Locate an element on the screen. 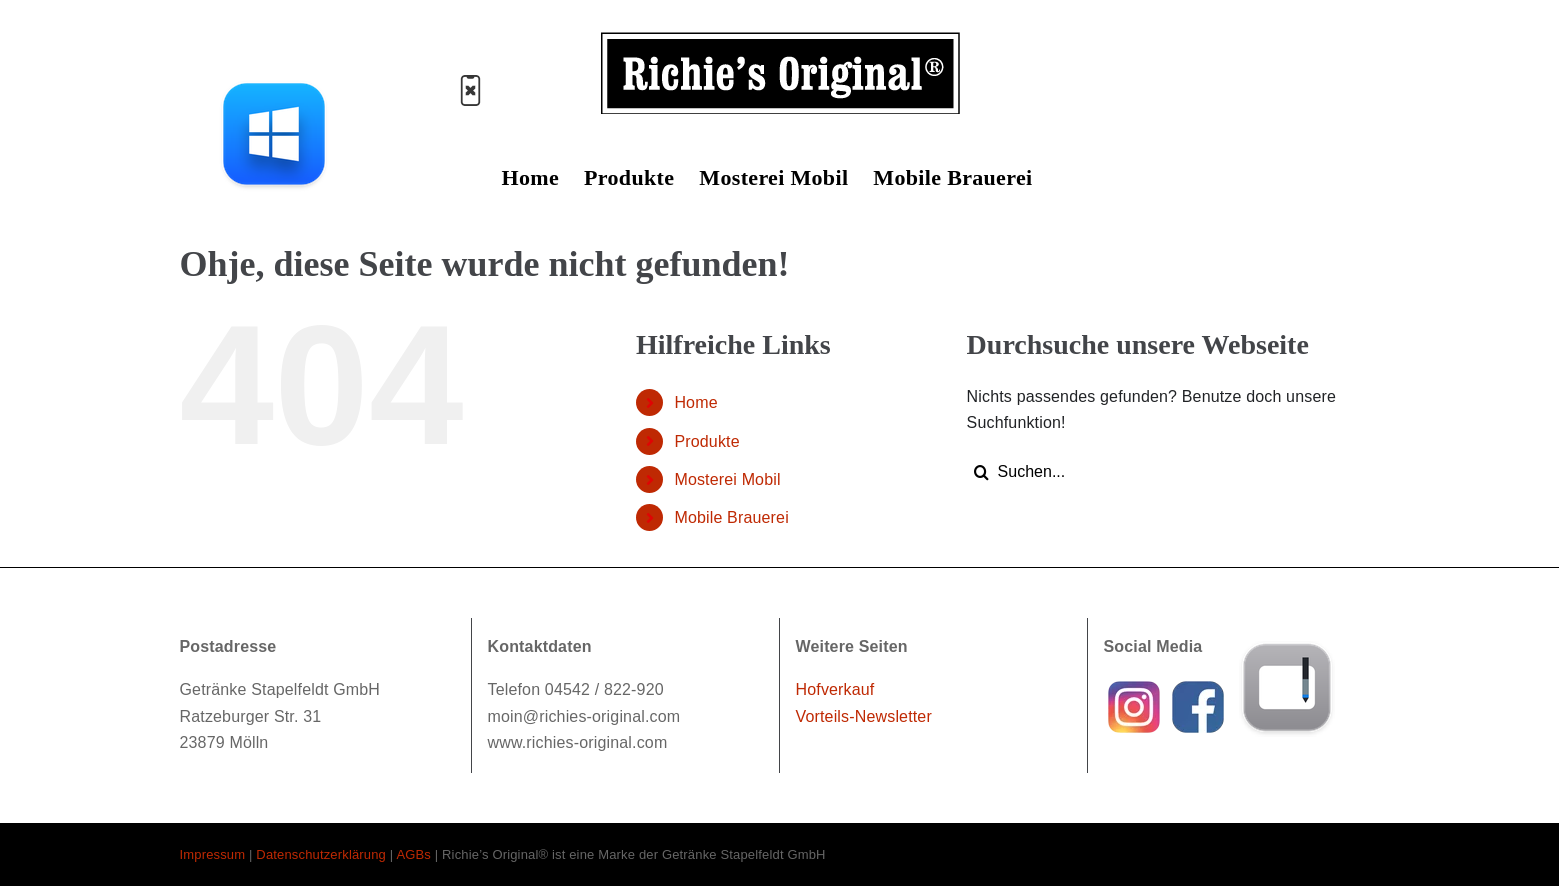  access tablet and display preferences is located at coordinates (1287, 689).